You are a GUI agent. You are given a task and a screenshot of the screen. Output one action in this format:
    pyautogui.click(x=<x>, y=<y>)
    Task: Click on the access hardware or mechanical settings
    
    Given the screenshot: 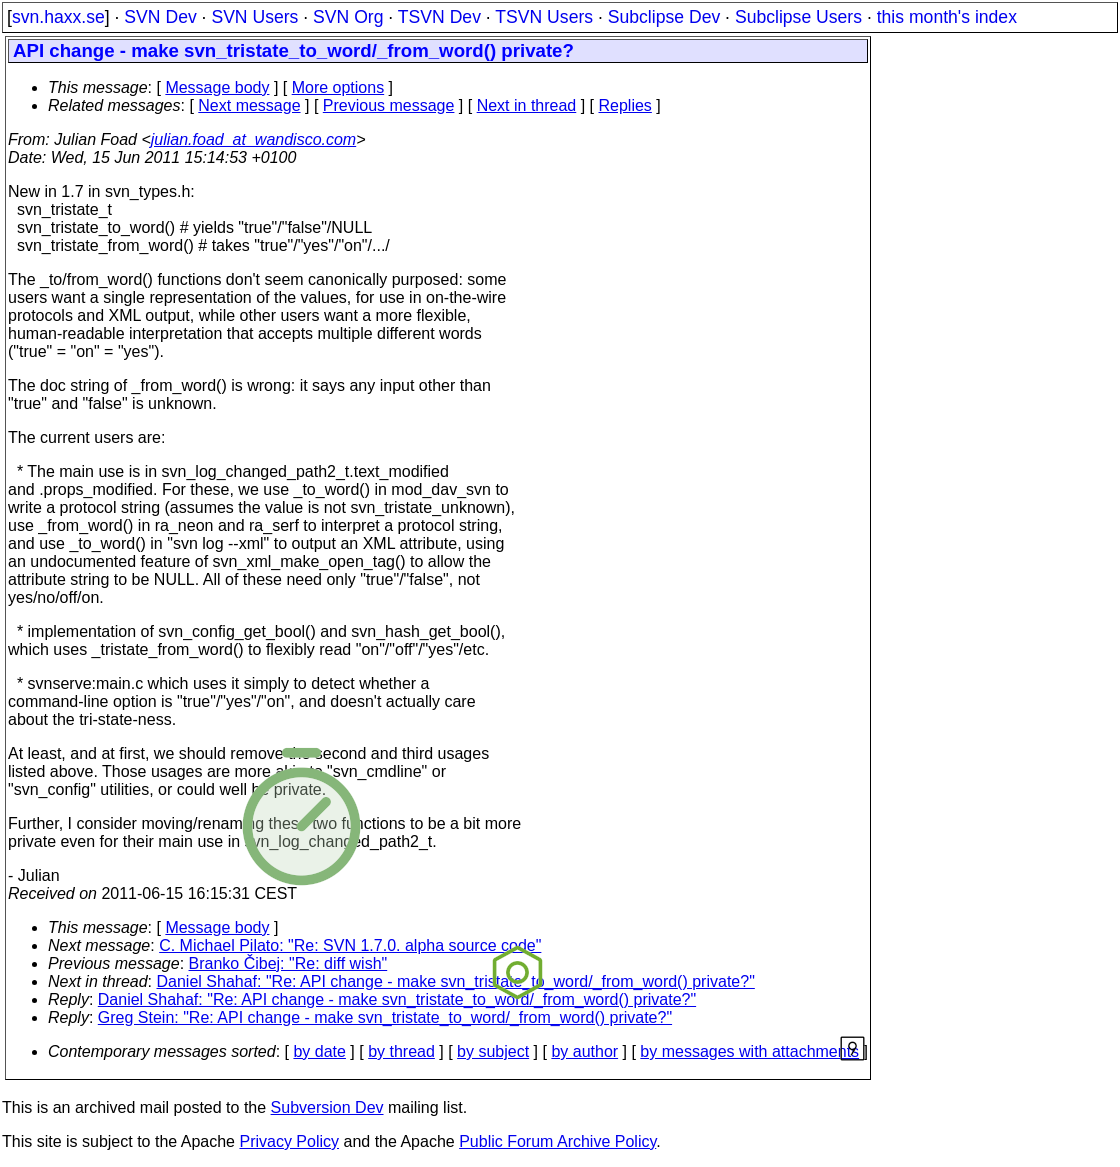 What is the action you would take?
    pyautogui.click(x=517, y=972)
    